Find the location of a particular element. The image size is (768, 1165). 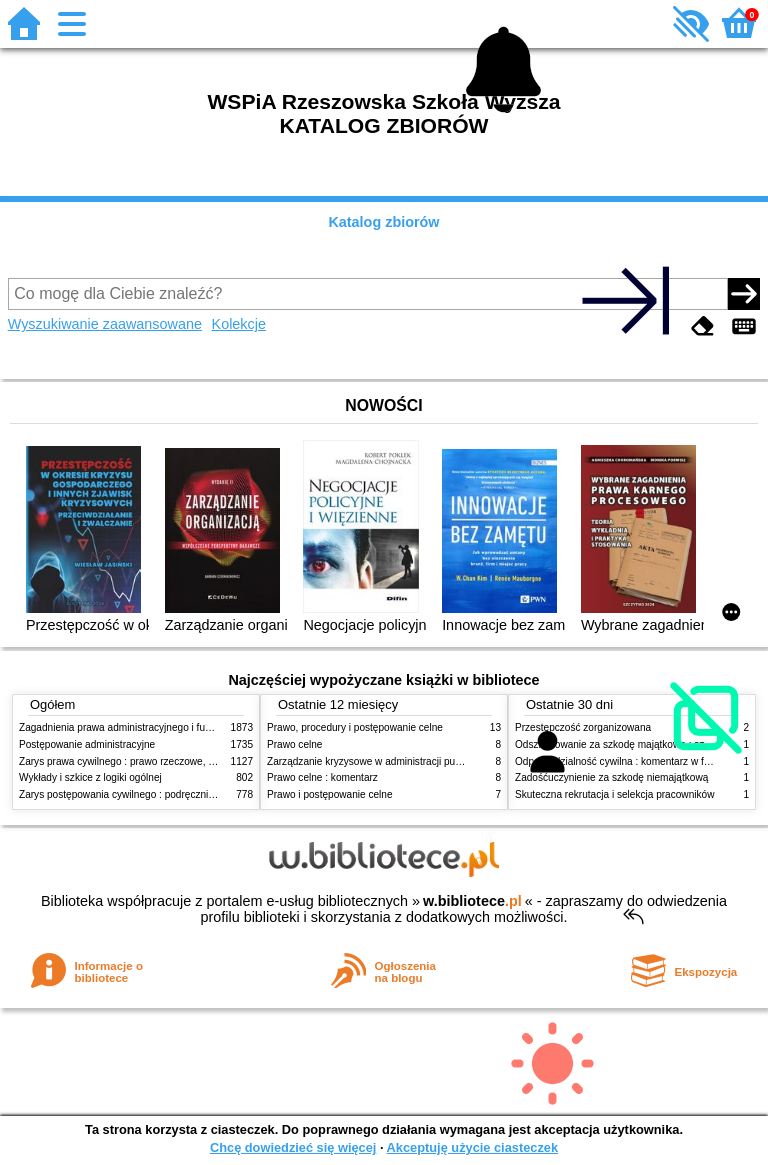

reply all to a message or email is located at coordinates (633, 916).